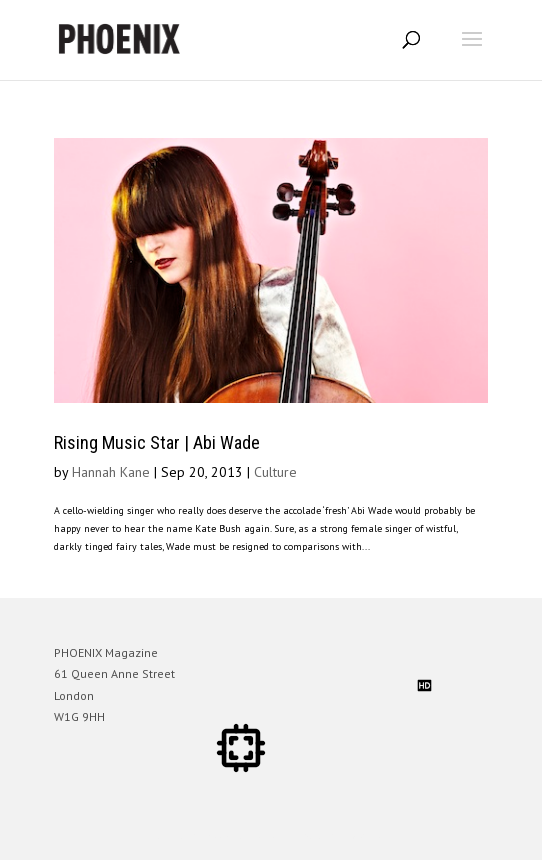 The height and width of the screenshot is (860, 542). What do you see at coordinates (241, 748) in the screenshot?
I see `view CPU or processor information` at bounding box center [241, 748].